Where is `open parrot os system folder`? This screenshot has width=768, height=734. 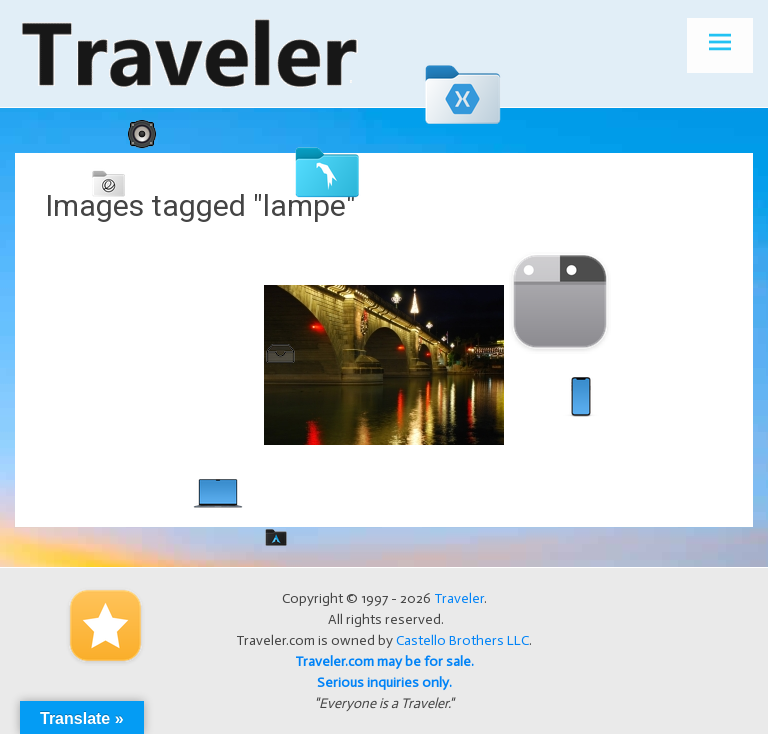
open parrot os system folder is located at coordinates (327, 174).